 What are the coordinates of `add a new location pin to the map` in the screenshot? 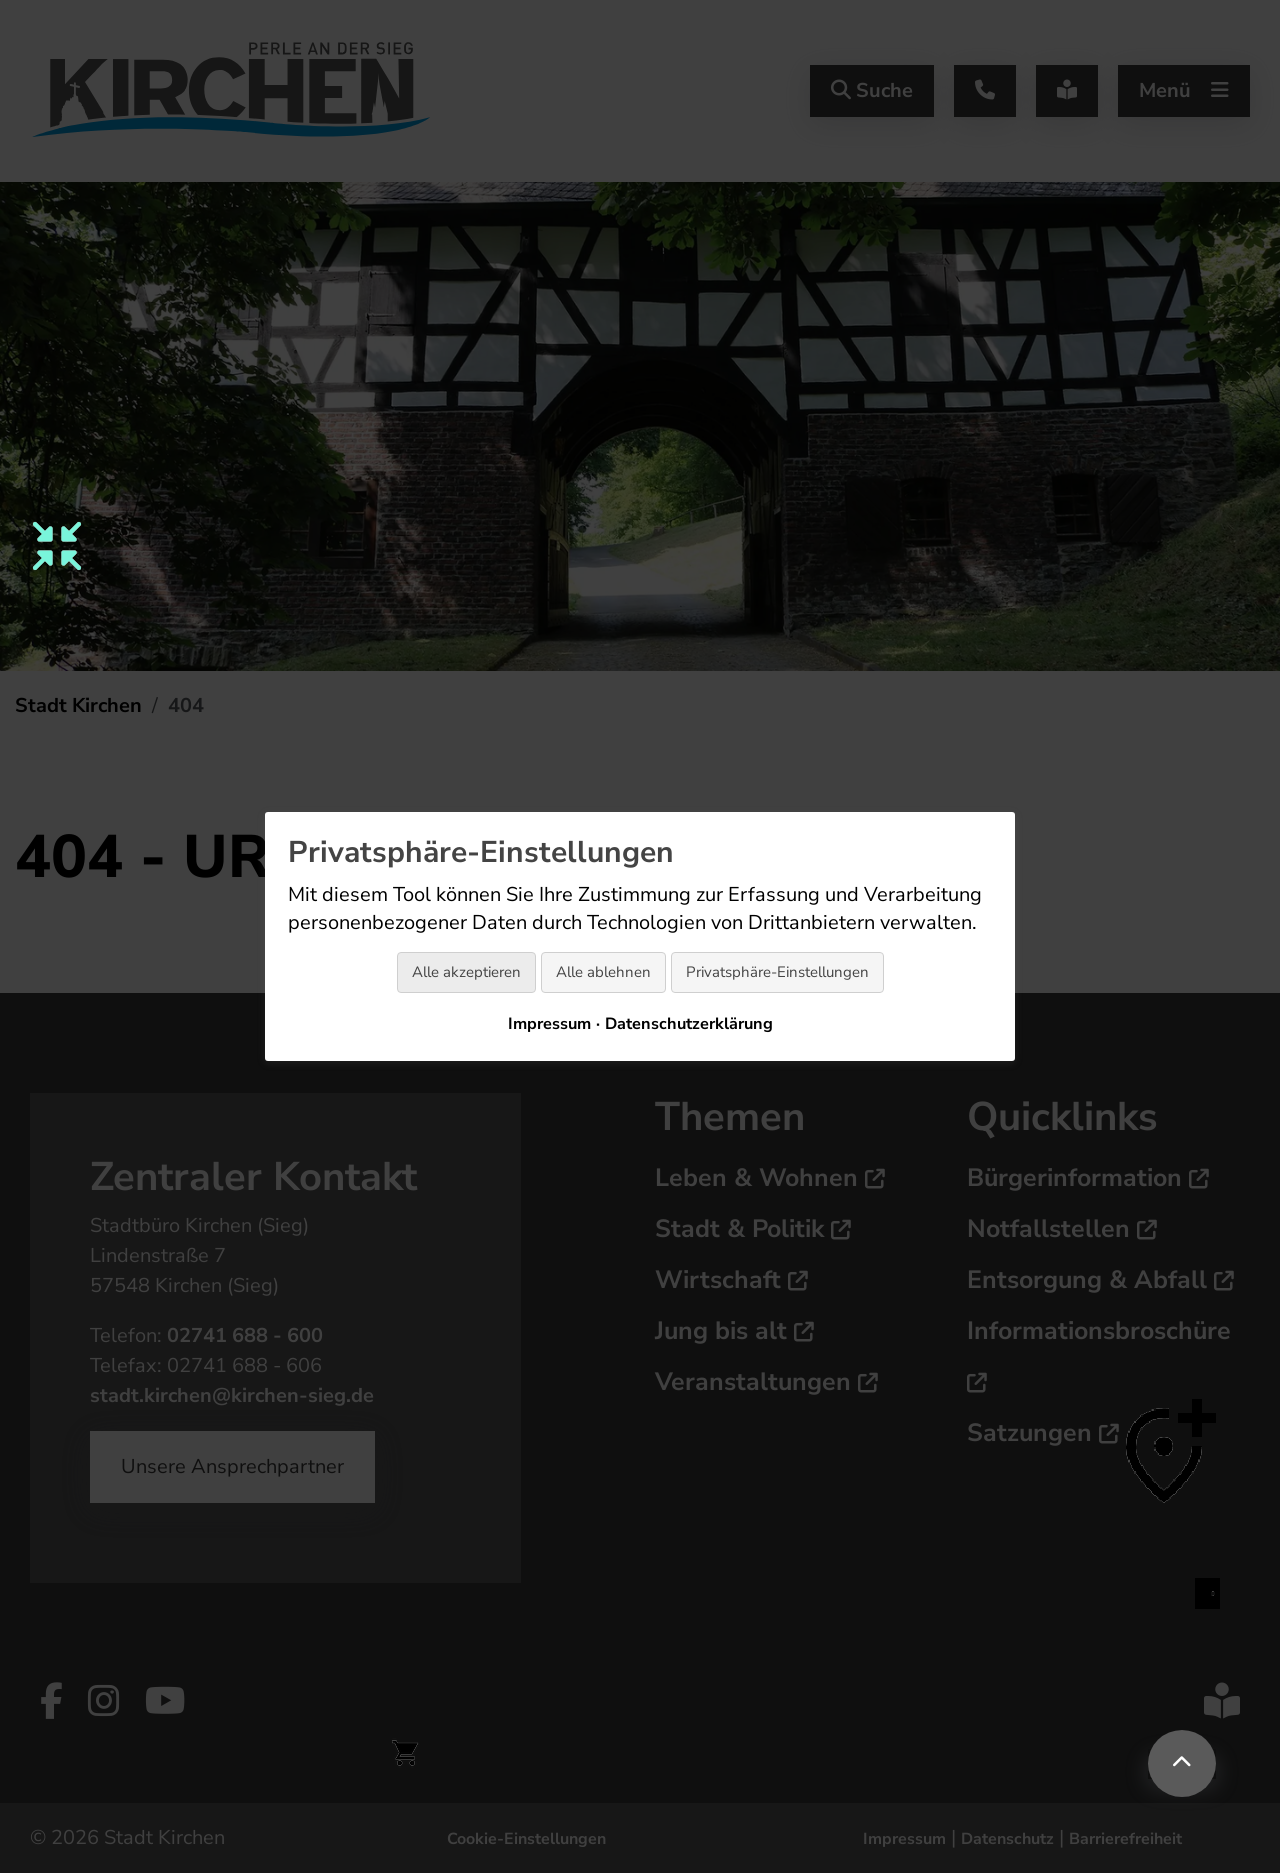 It's located at (1164, 1451).